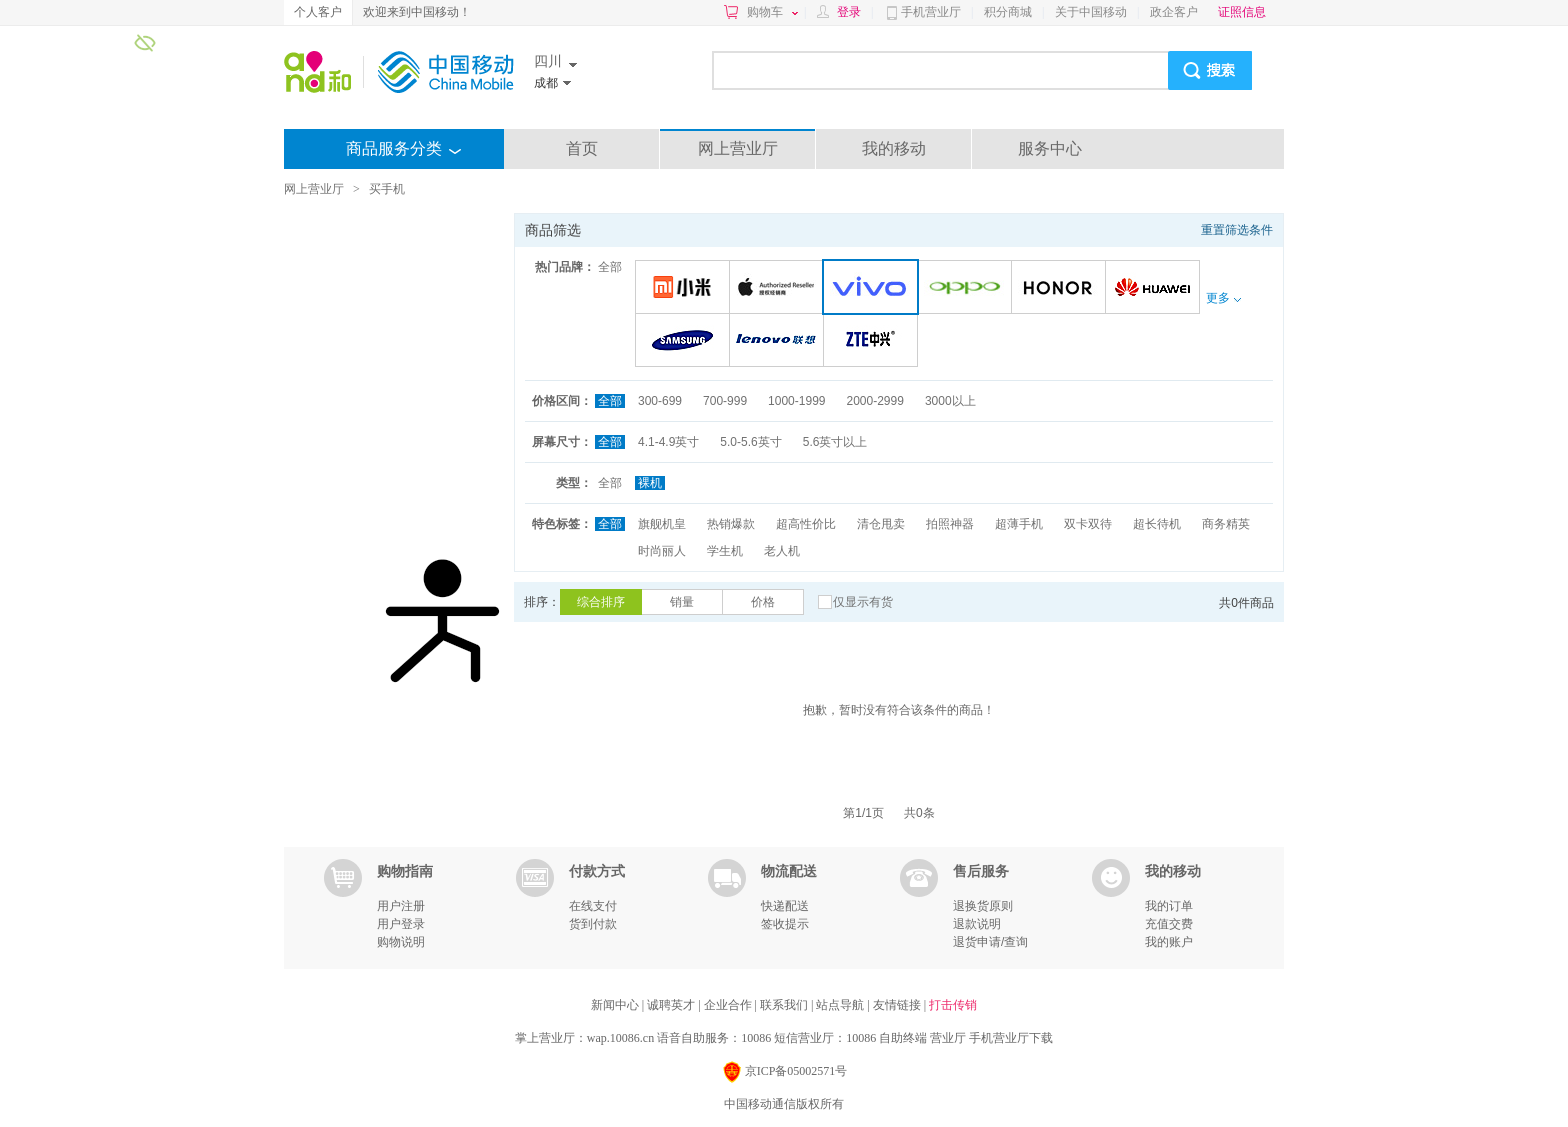 The height and width of the screenshot is (1127, 1568). What do you see at coordinates (145, 43) in the screenshot?
I see `hide password or sensitive content` at bounding box center [145, 43].